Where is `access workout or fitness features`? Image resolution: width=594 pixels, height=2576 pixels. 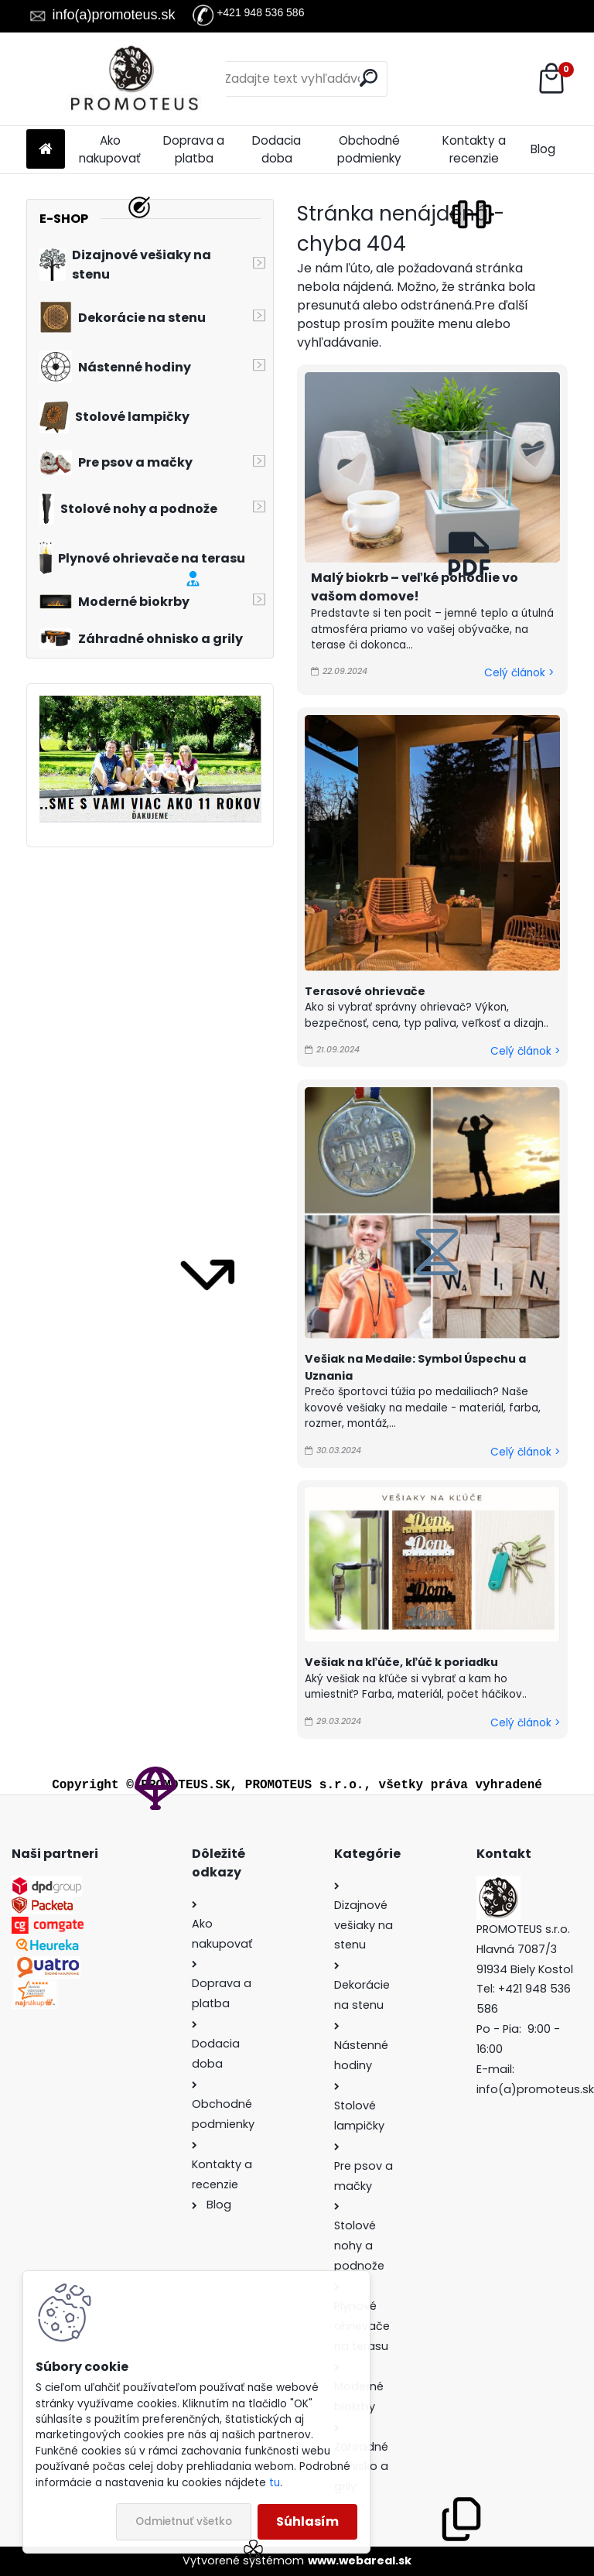 access workout or fitness features is located at coordinates (472, 214).